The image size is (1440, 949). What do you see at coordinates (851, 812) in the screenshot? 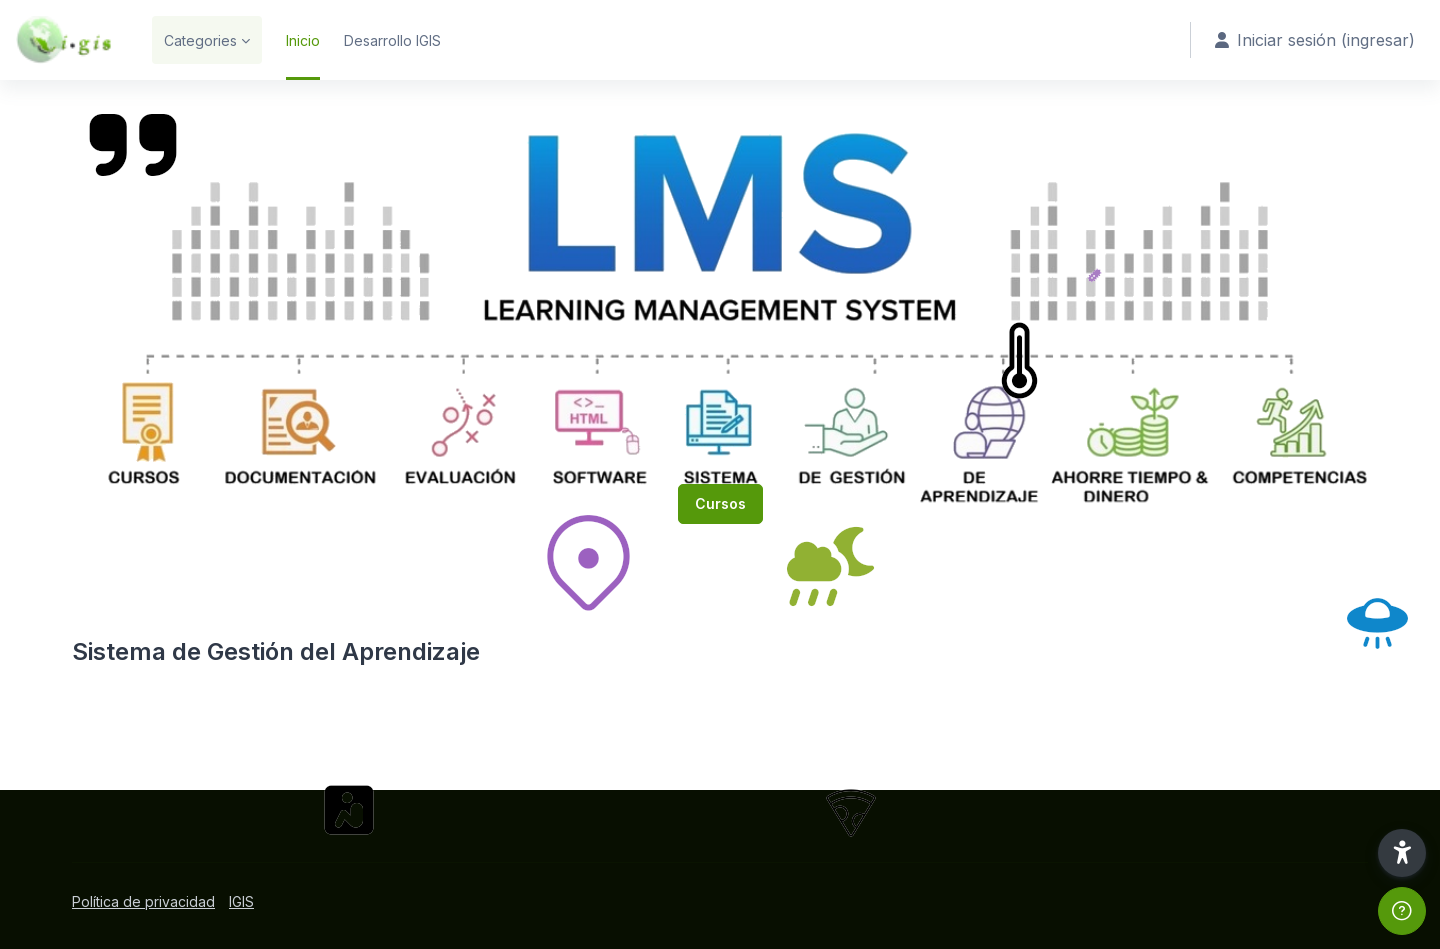
I see `browse food delivery options` at bounding box center [851, 812].